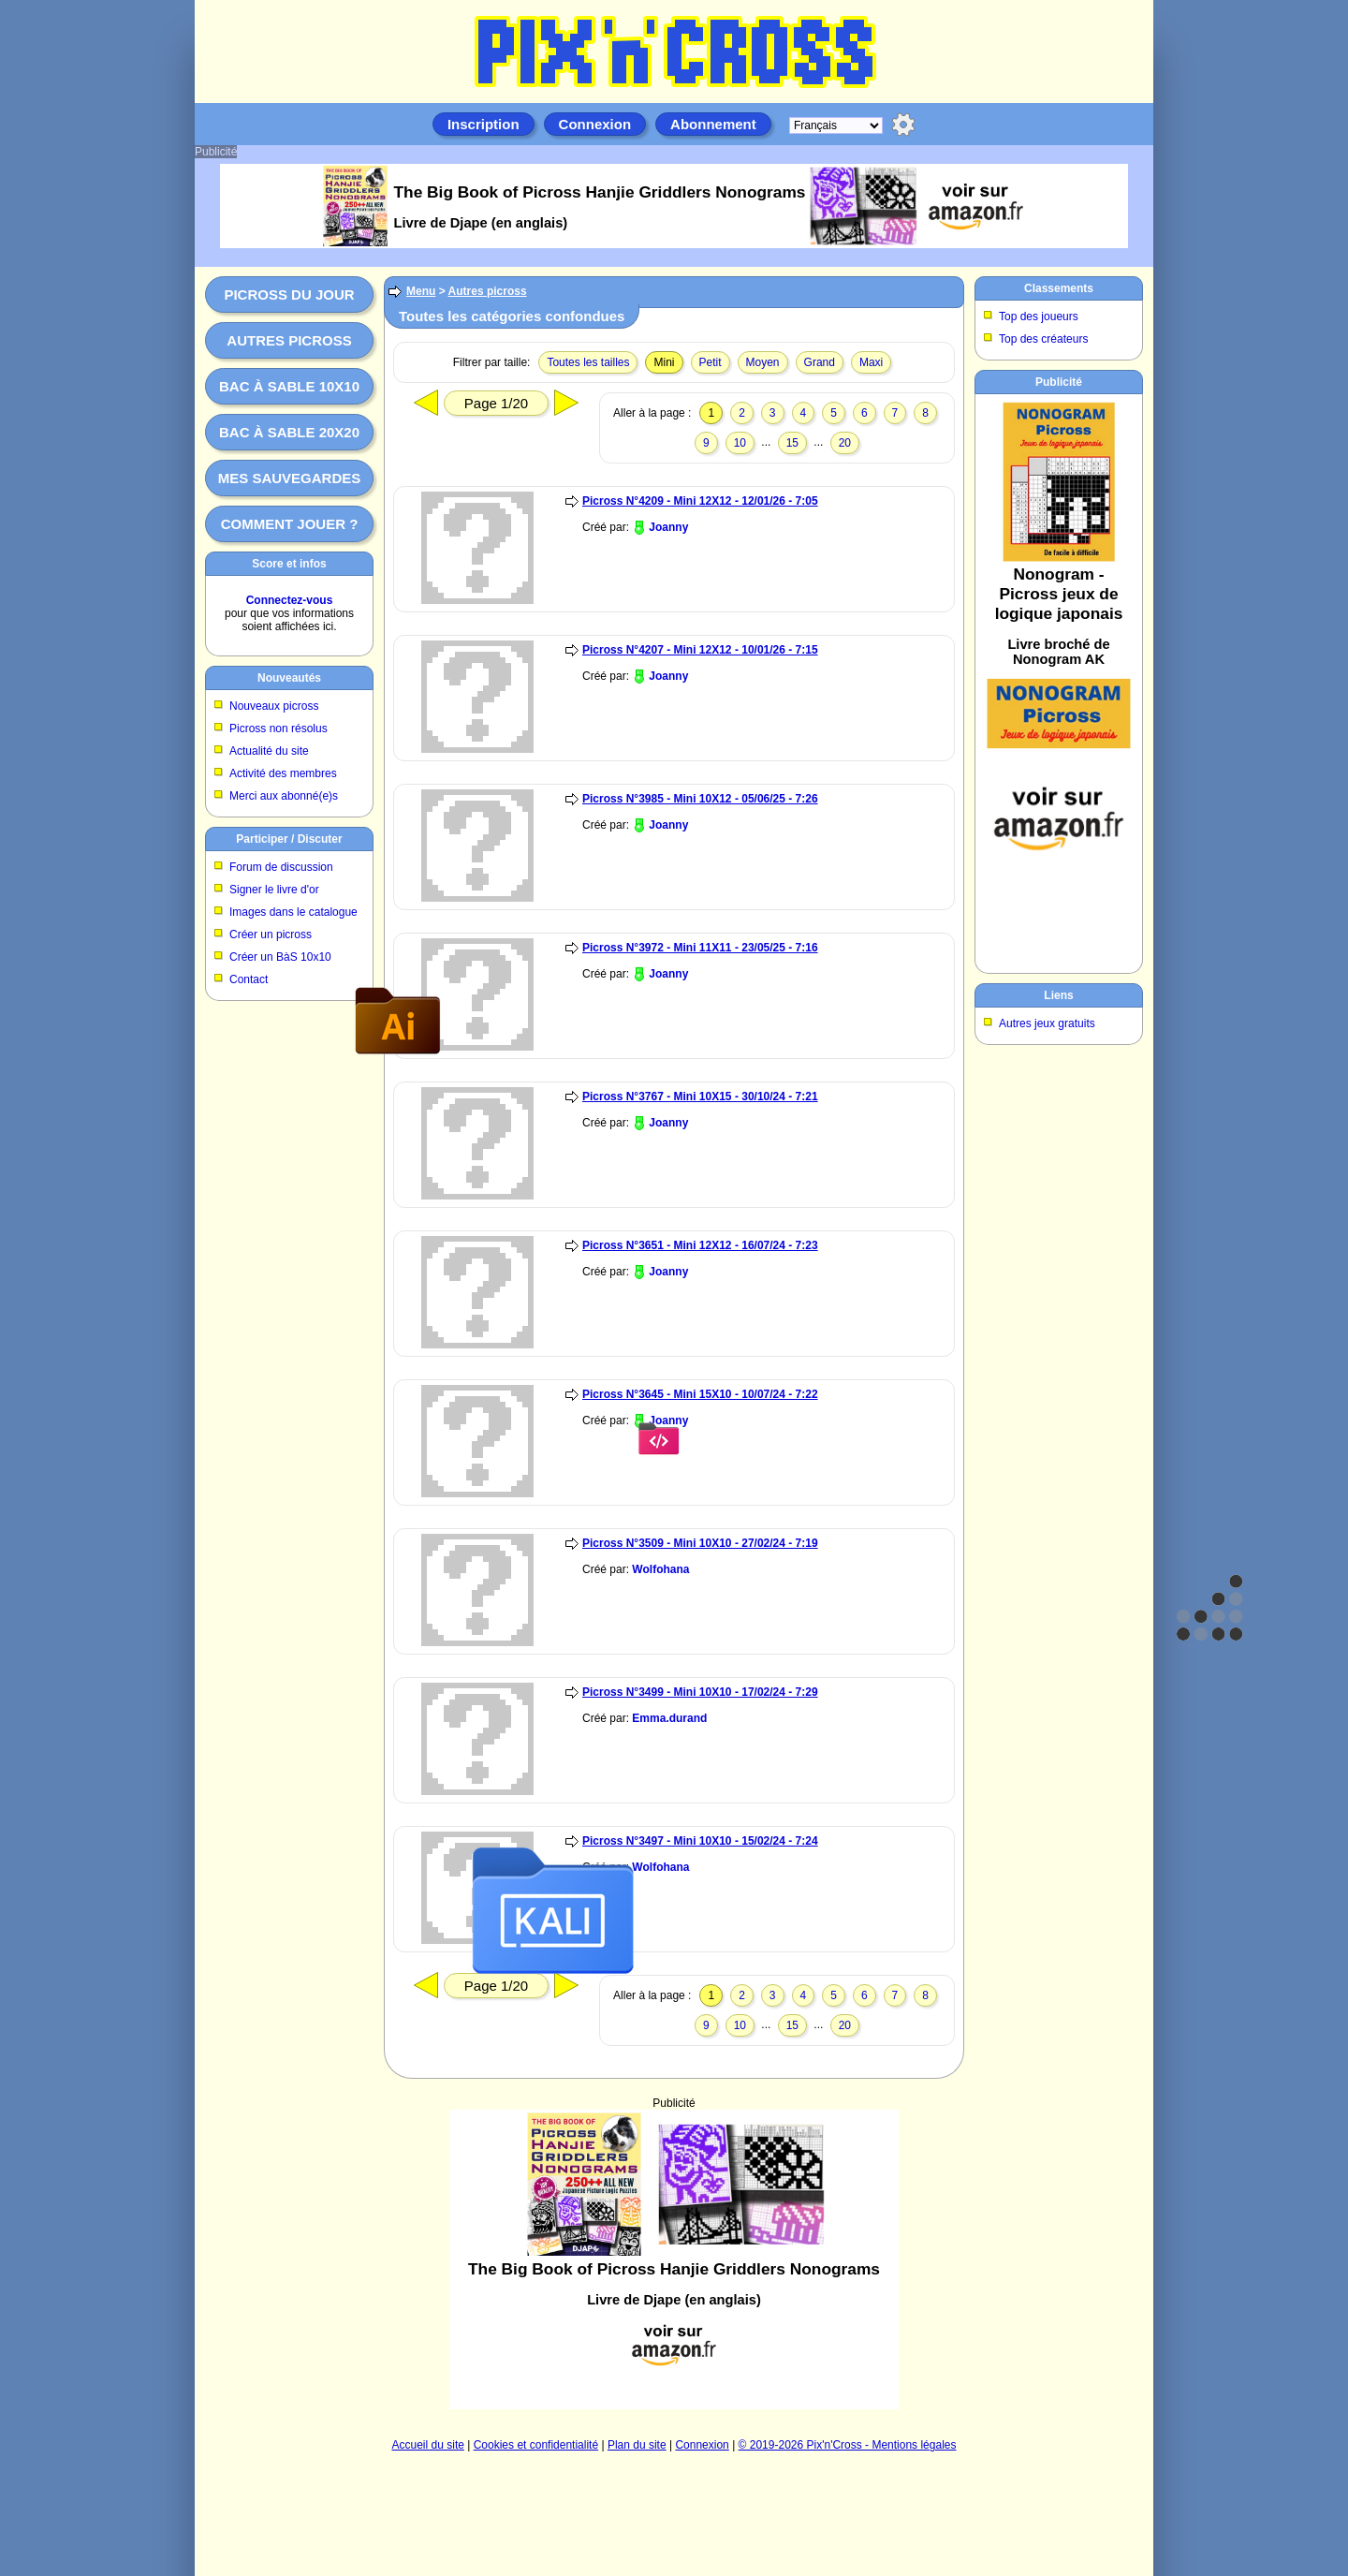 This screenshot has height=2576, width=1348. What do you see at coordinates (658, 1439) in the screenshot?
I see `open folder containing programming or code files` at bounding box center [658, 1439].